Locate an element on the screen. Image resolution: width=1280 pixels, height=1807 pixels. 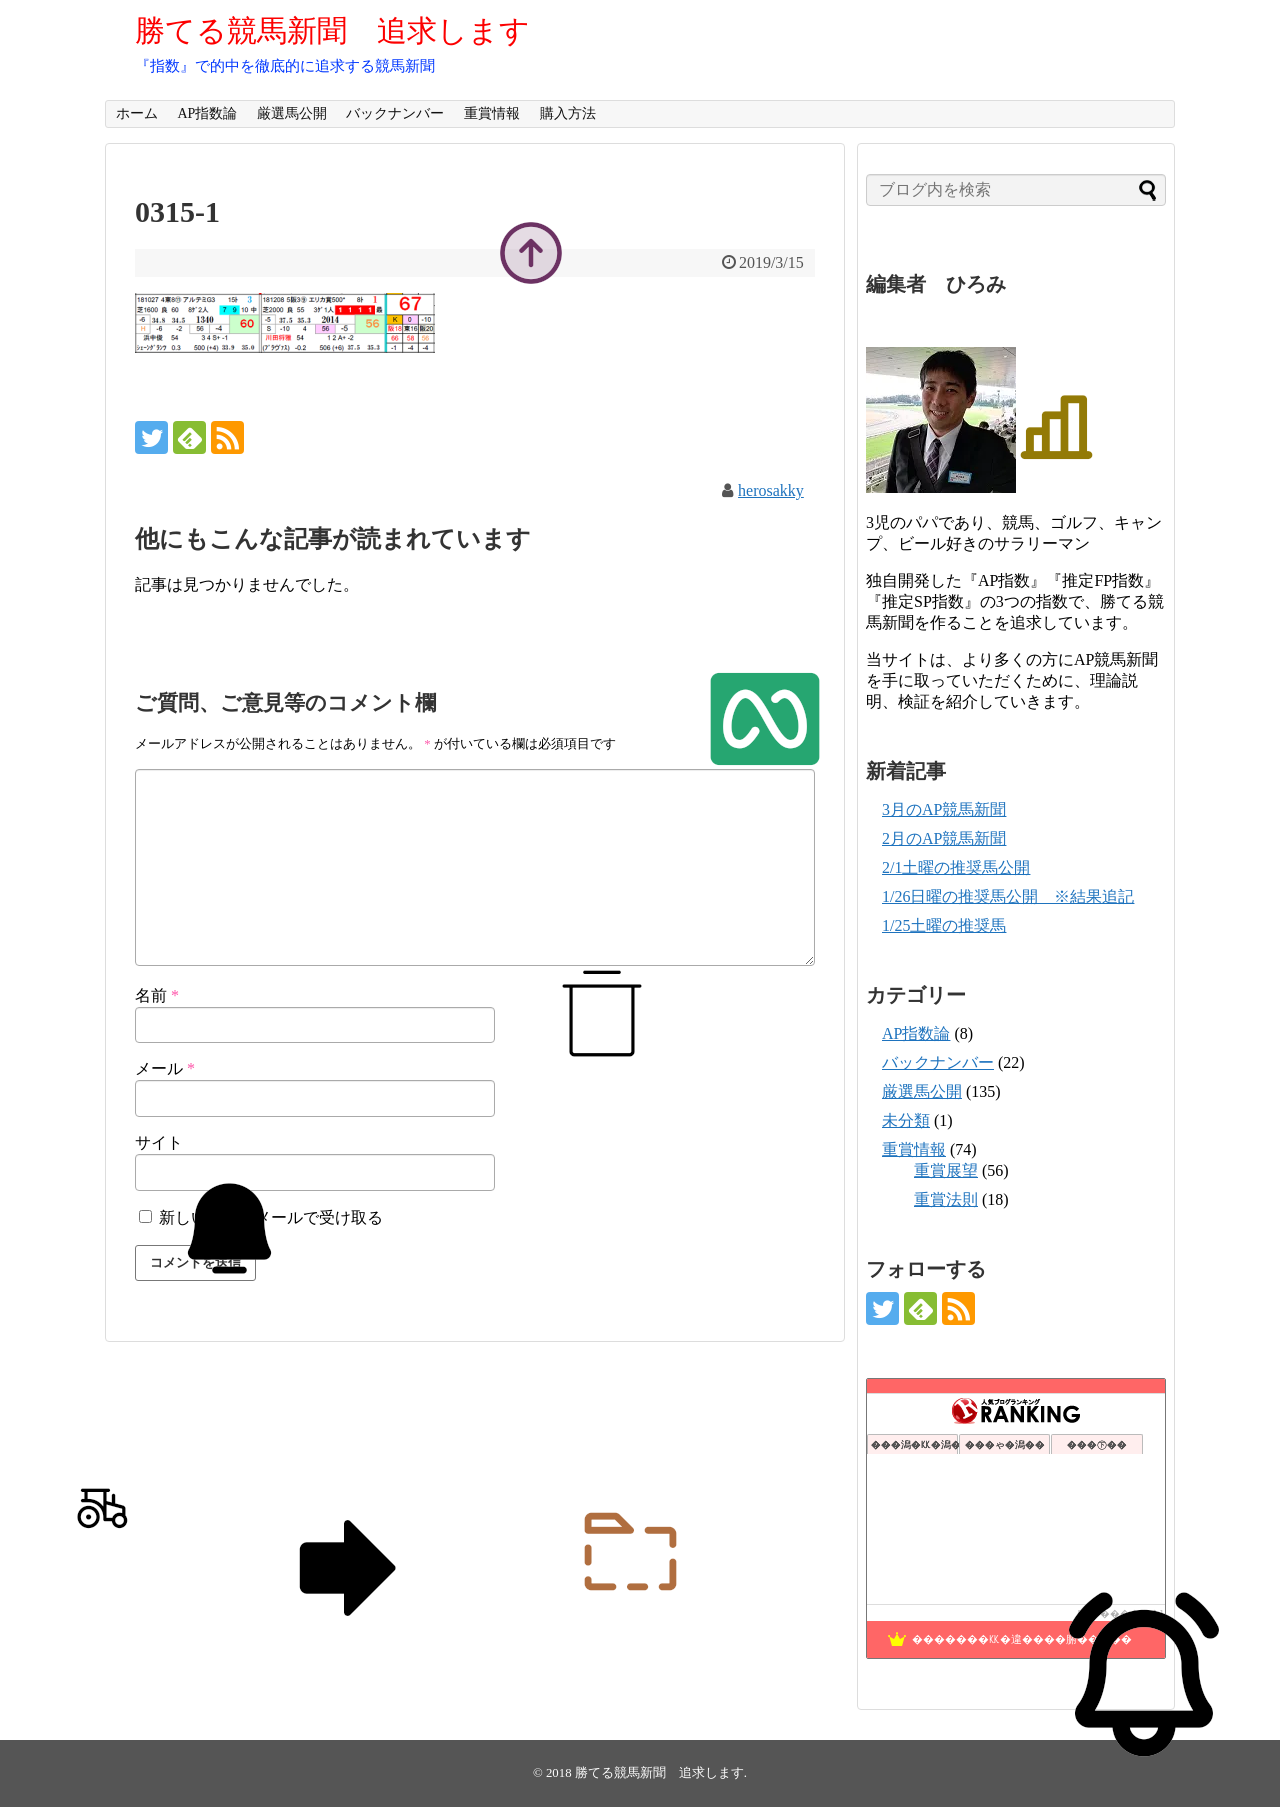
create a new folder is located at coordinates (630, 1551).